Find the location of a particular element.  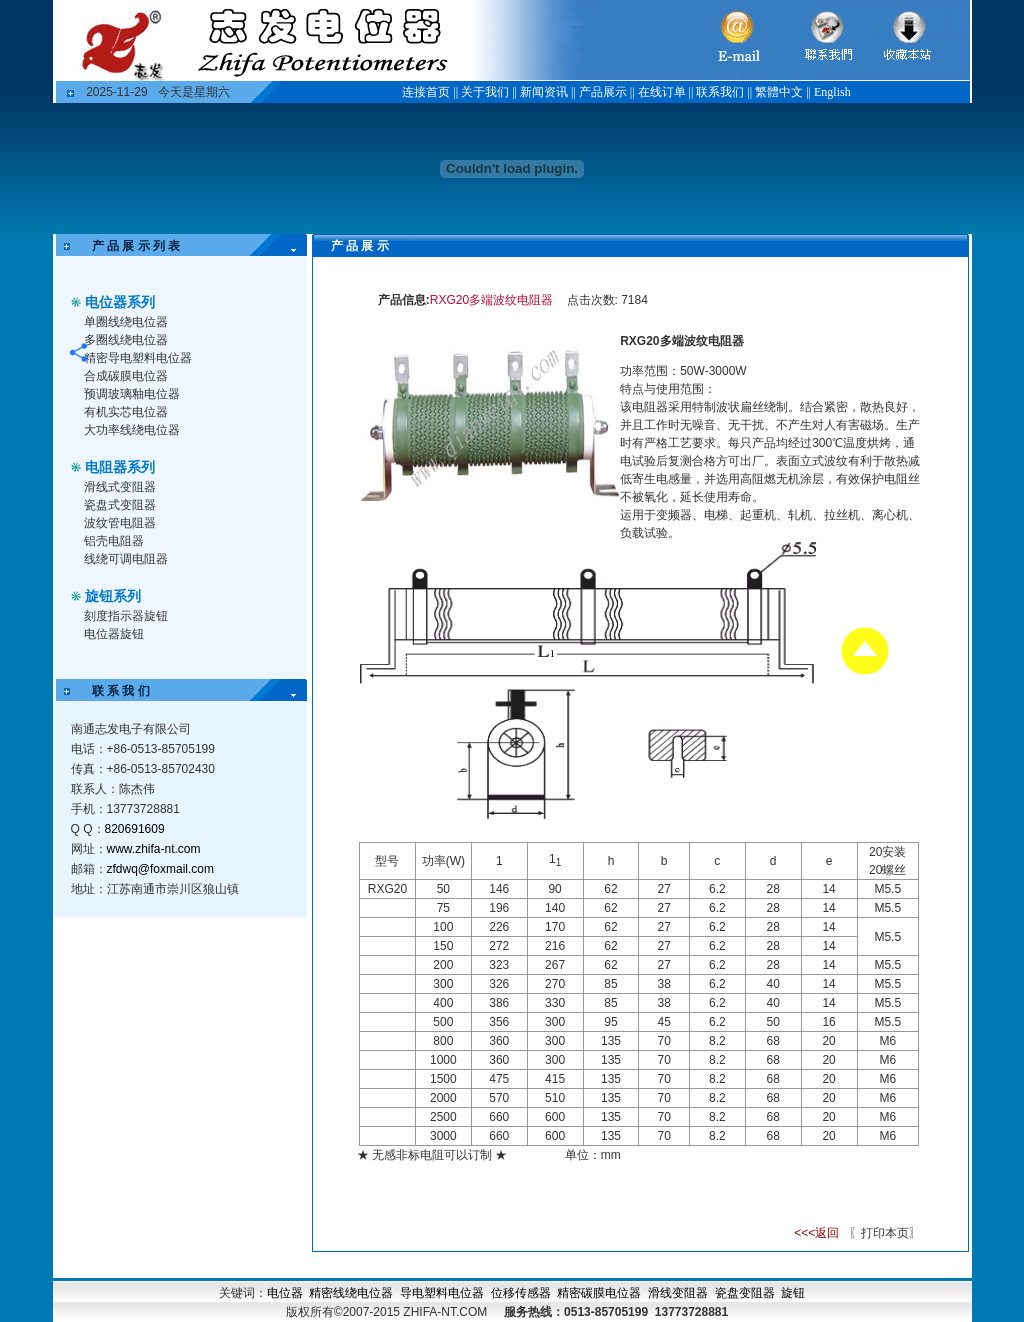

share content to social media is located at coordinates (78, 352).